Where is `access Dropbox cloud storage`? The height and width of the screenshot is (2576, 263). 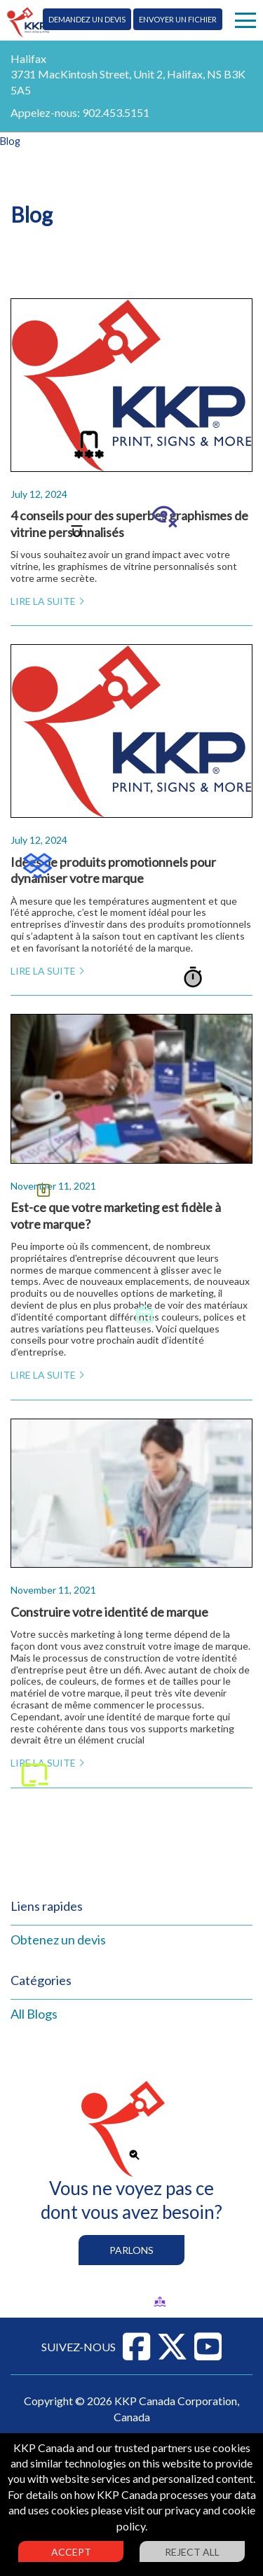
access Dropbox cloud storage is located at coordinates (37, 864).